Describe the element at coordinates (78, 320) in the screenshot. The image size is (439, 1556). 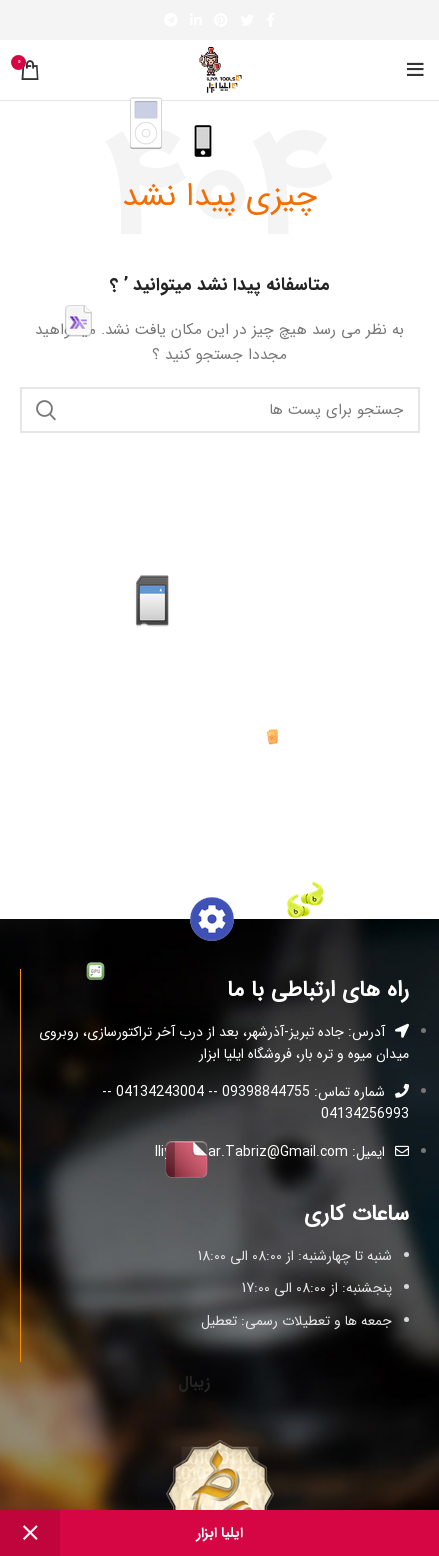
I see `a haskell source code file` at that location.